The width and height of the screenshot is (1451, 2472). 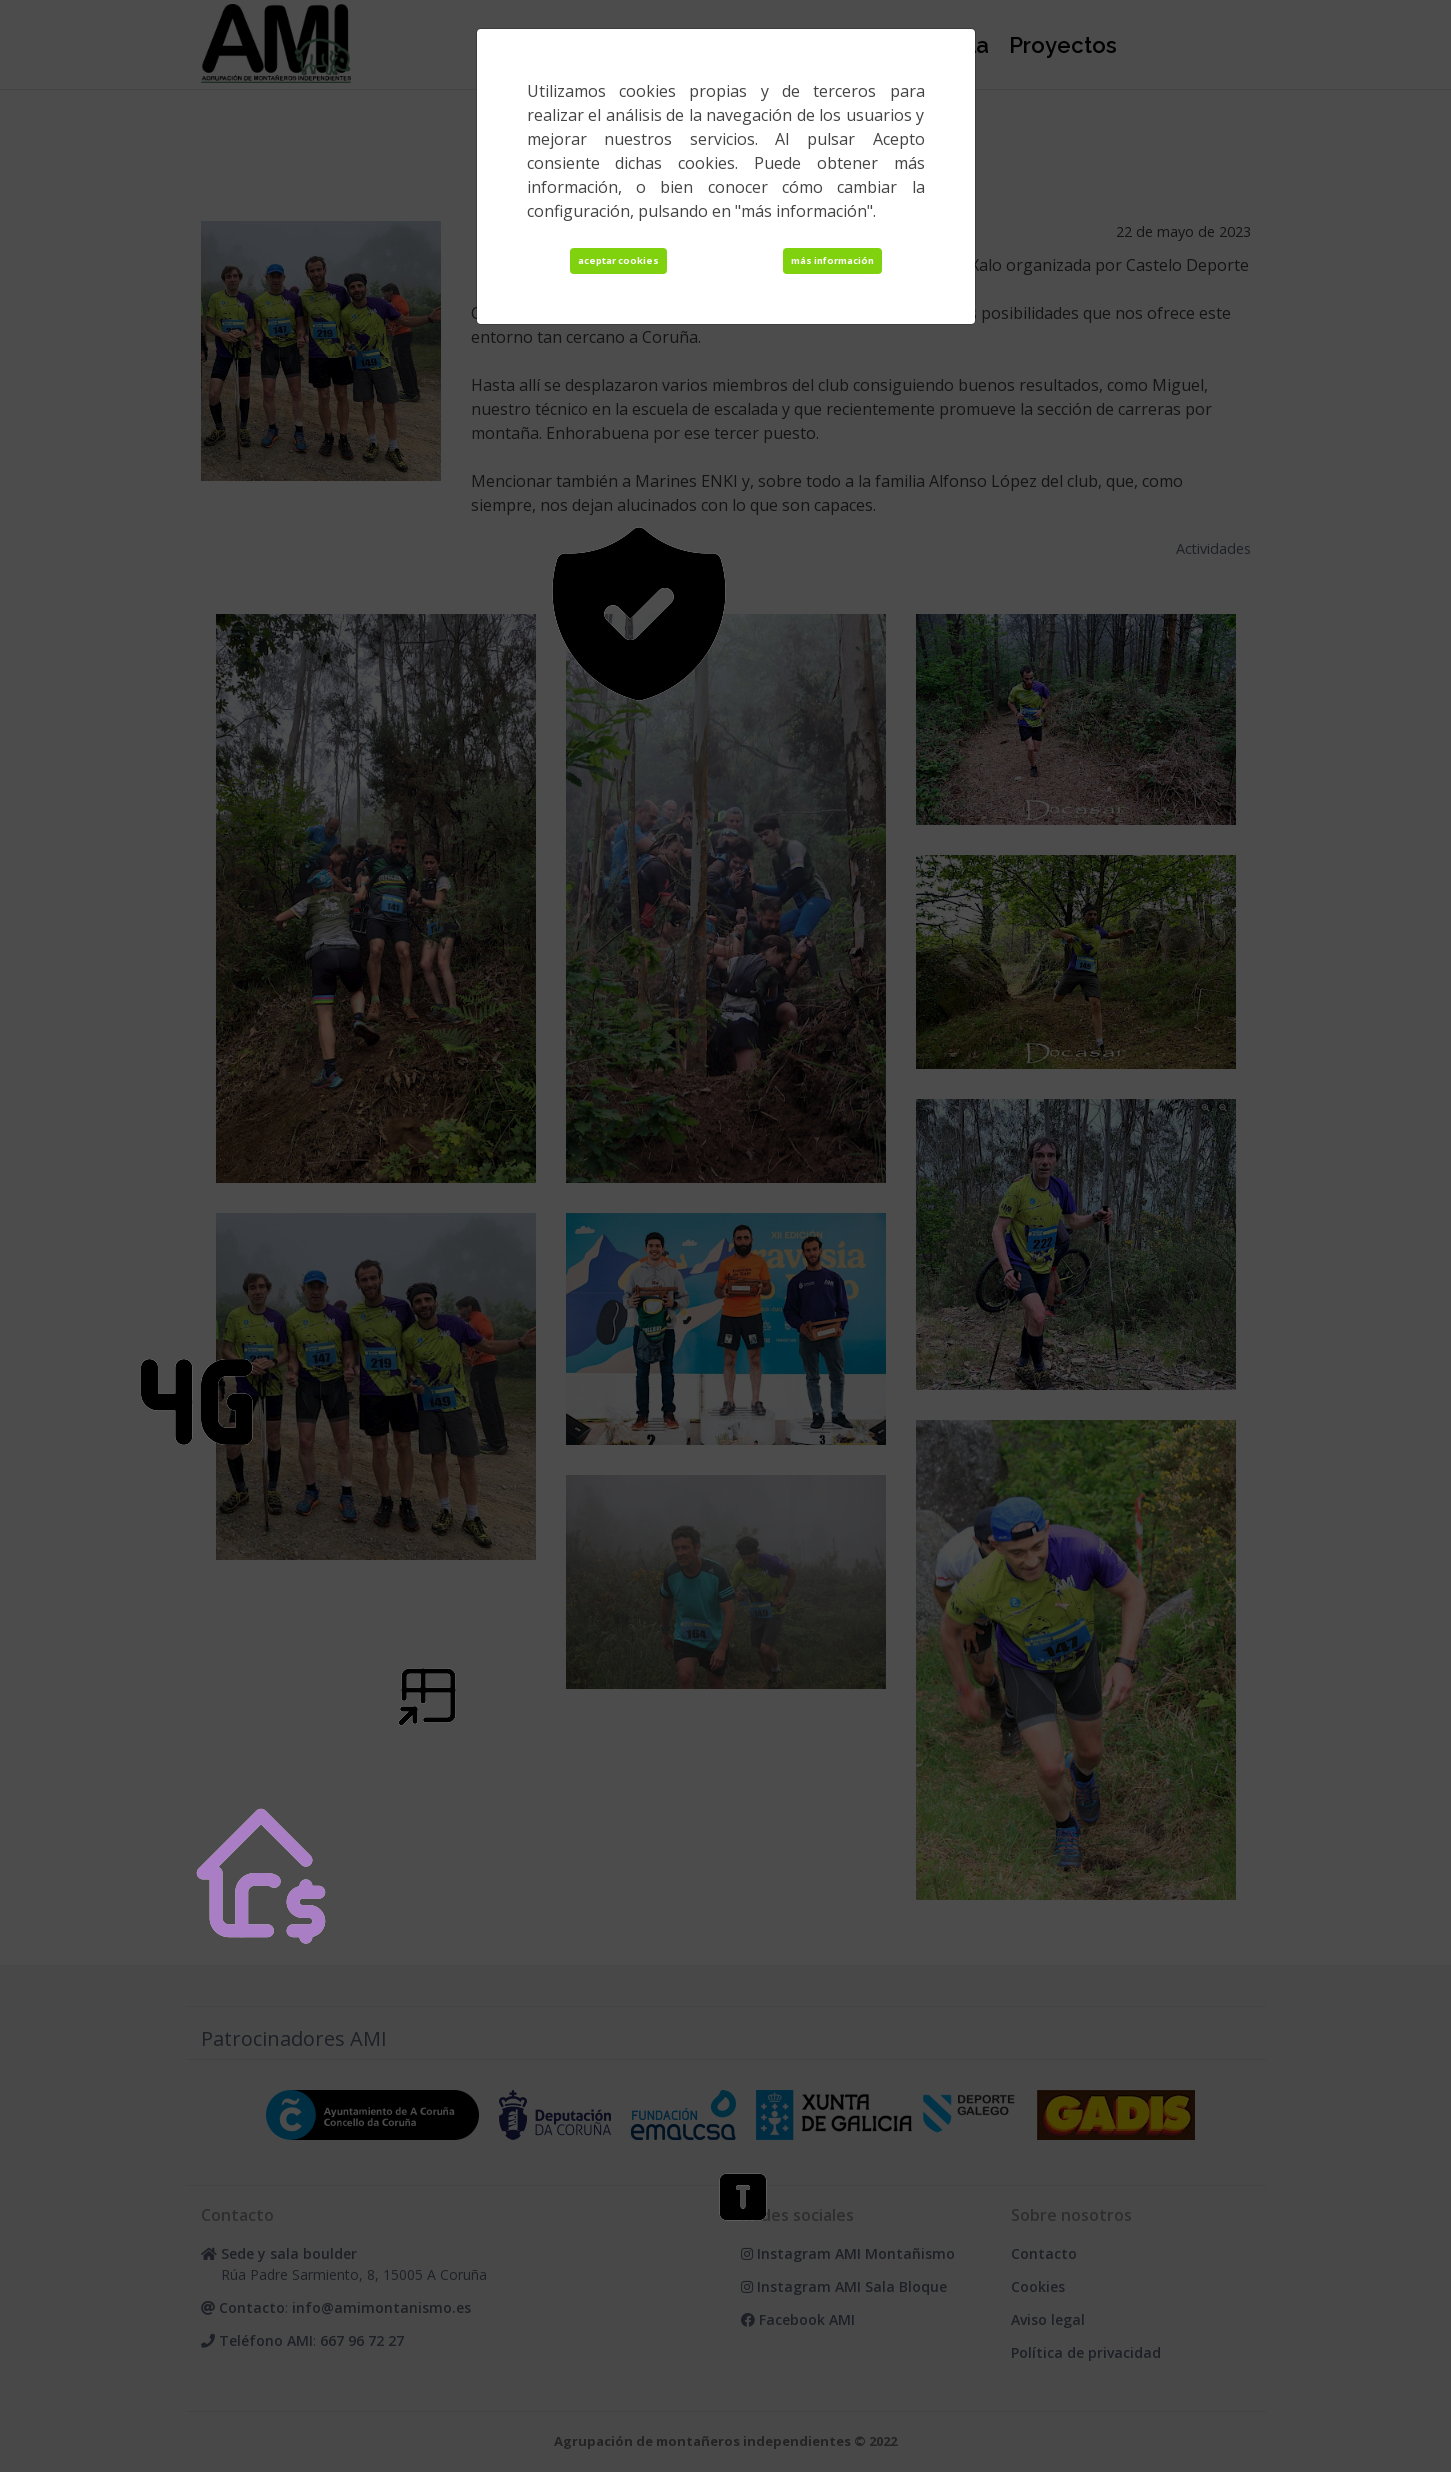 What do you see at coordinates (201, 1402) in the screenshot?
I see `indicates 4G cellular network connectivity` at bounding box center [201, 1402].